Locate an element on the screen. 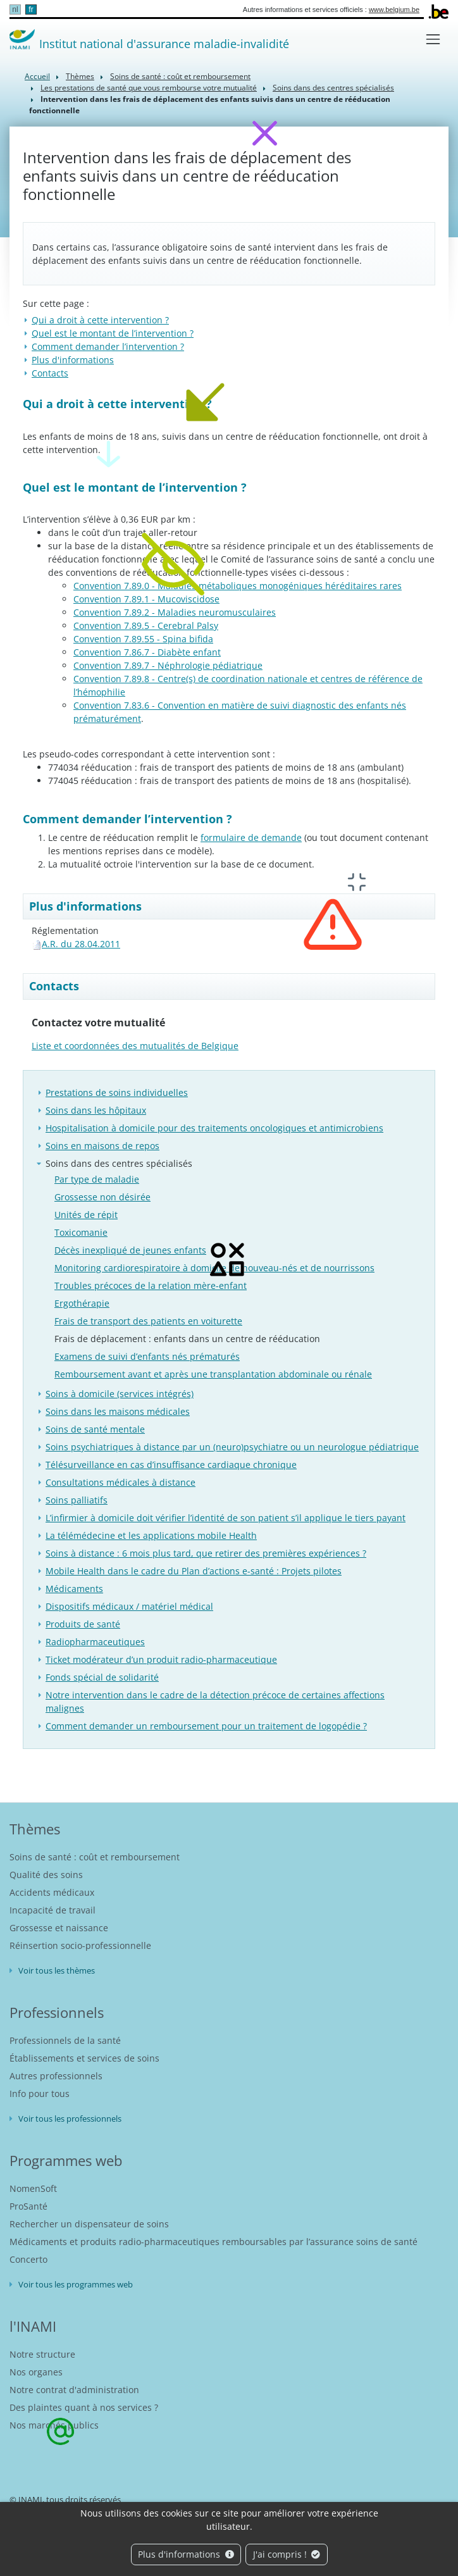 This screenshot has height=2576, width=458. scroll down or view more content is located at coordinates (108, 454).